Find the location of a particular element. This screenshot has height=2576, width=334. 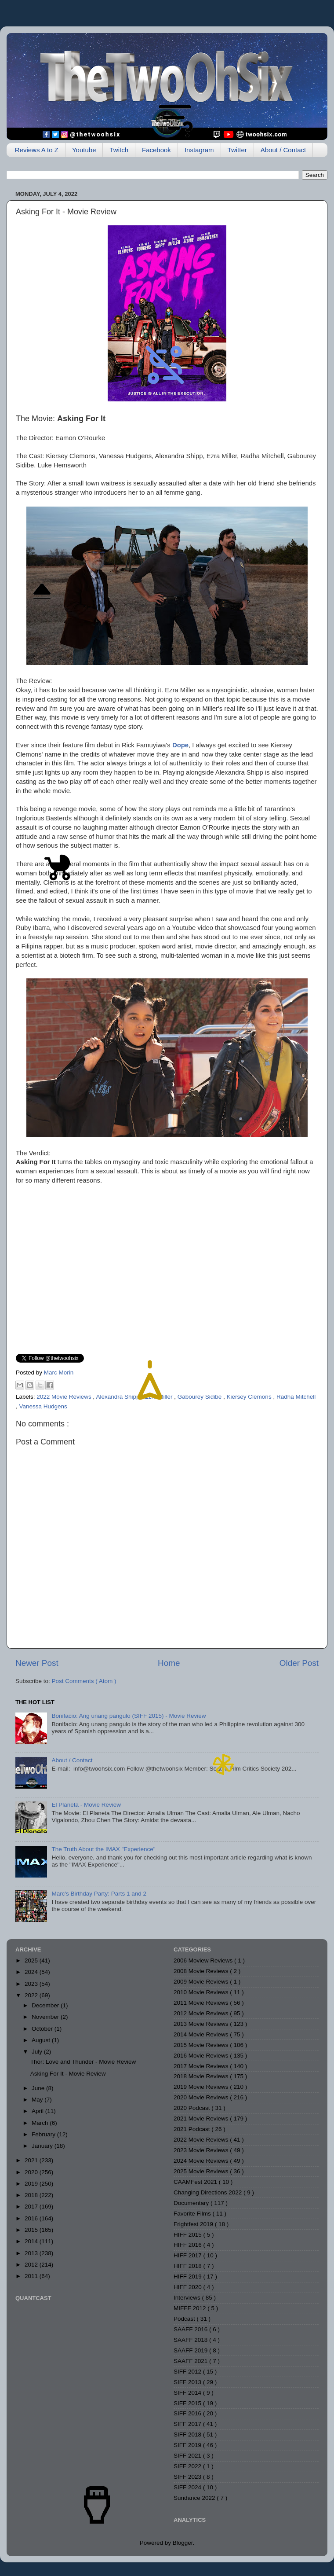

disable route navigation is located at coordinates (165, 365).